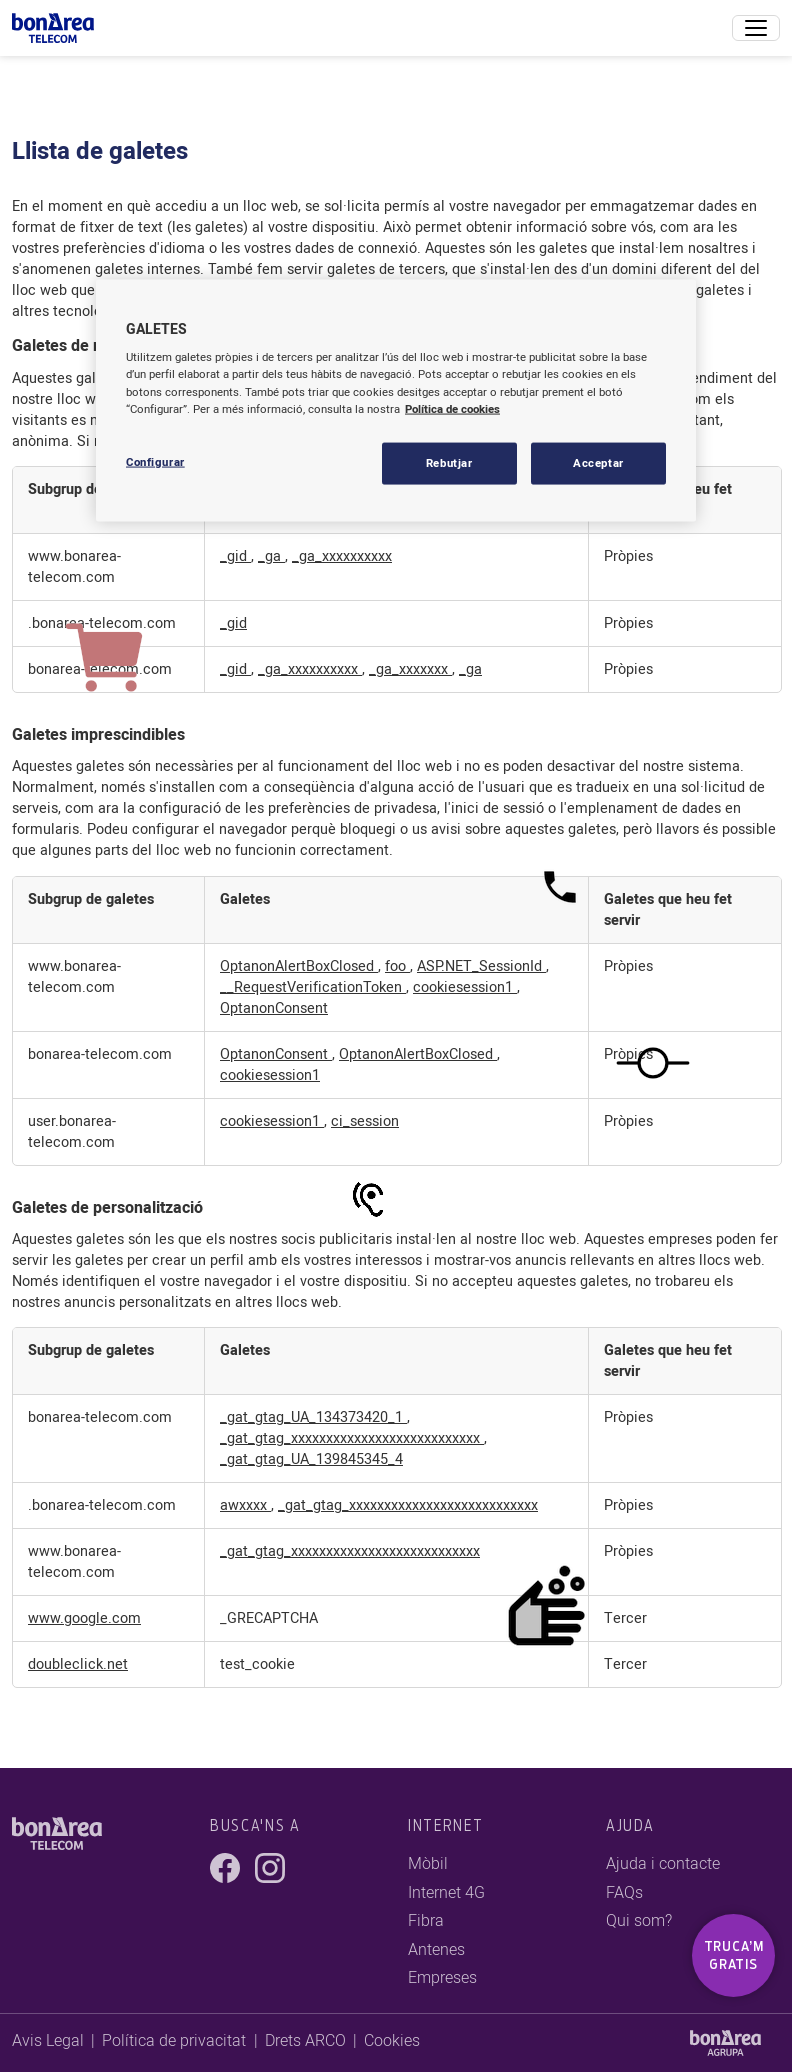  I want to click on access hearing or audio accessibility settings, so click(368, 1200).